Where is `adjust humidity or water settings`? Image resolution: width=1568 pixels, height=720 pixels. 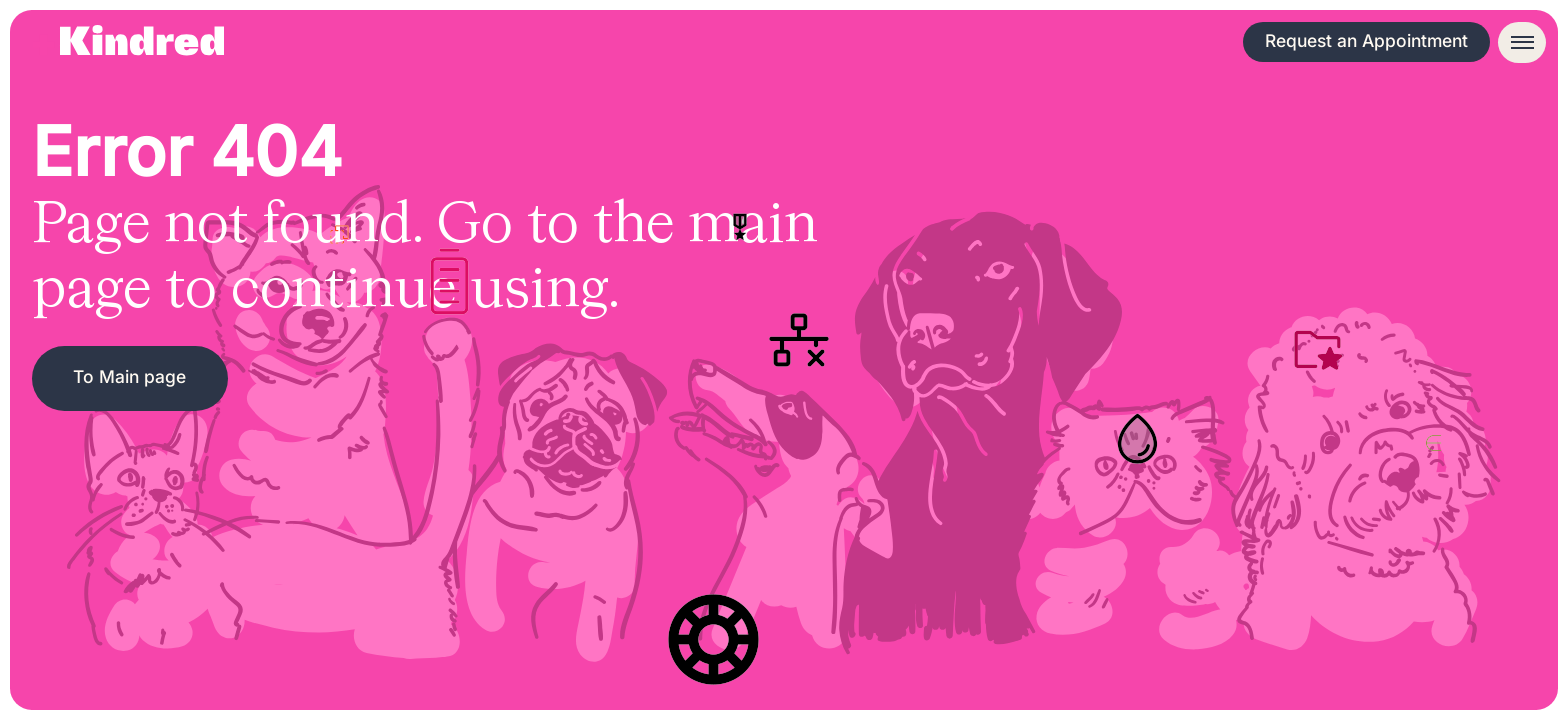 adjust humidity or water settings is located at coordinates (1137, 440).